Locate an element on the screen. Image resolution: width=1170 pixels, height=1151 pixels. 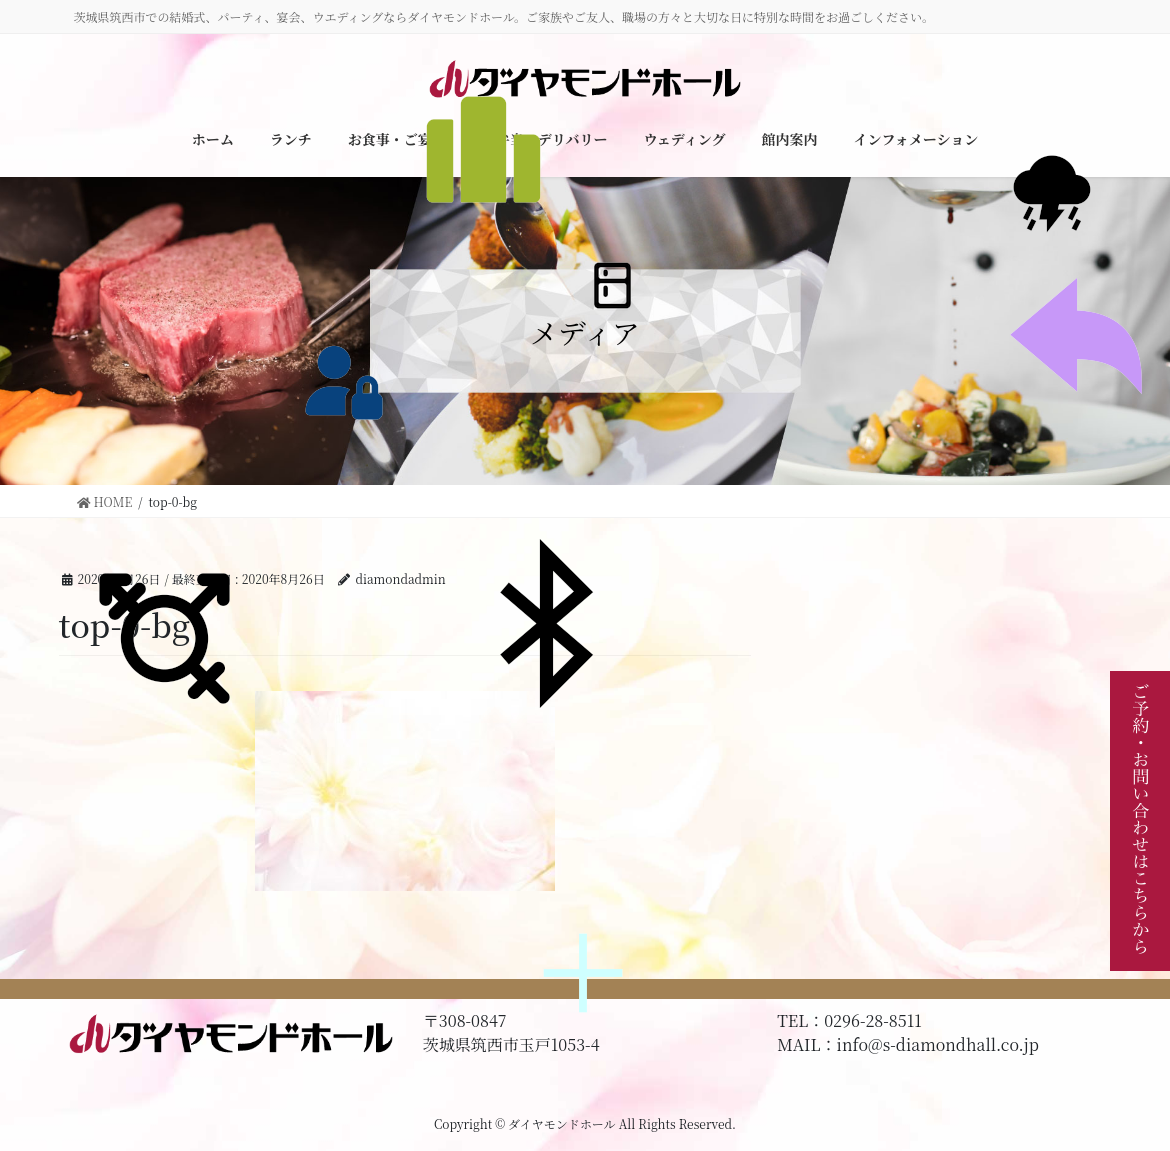
toggle bluetooth connectivity on or off is located at coordinates (546, 623).